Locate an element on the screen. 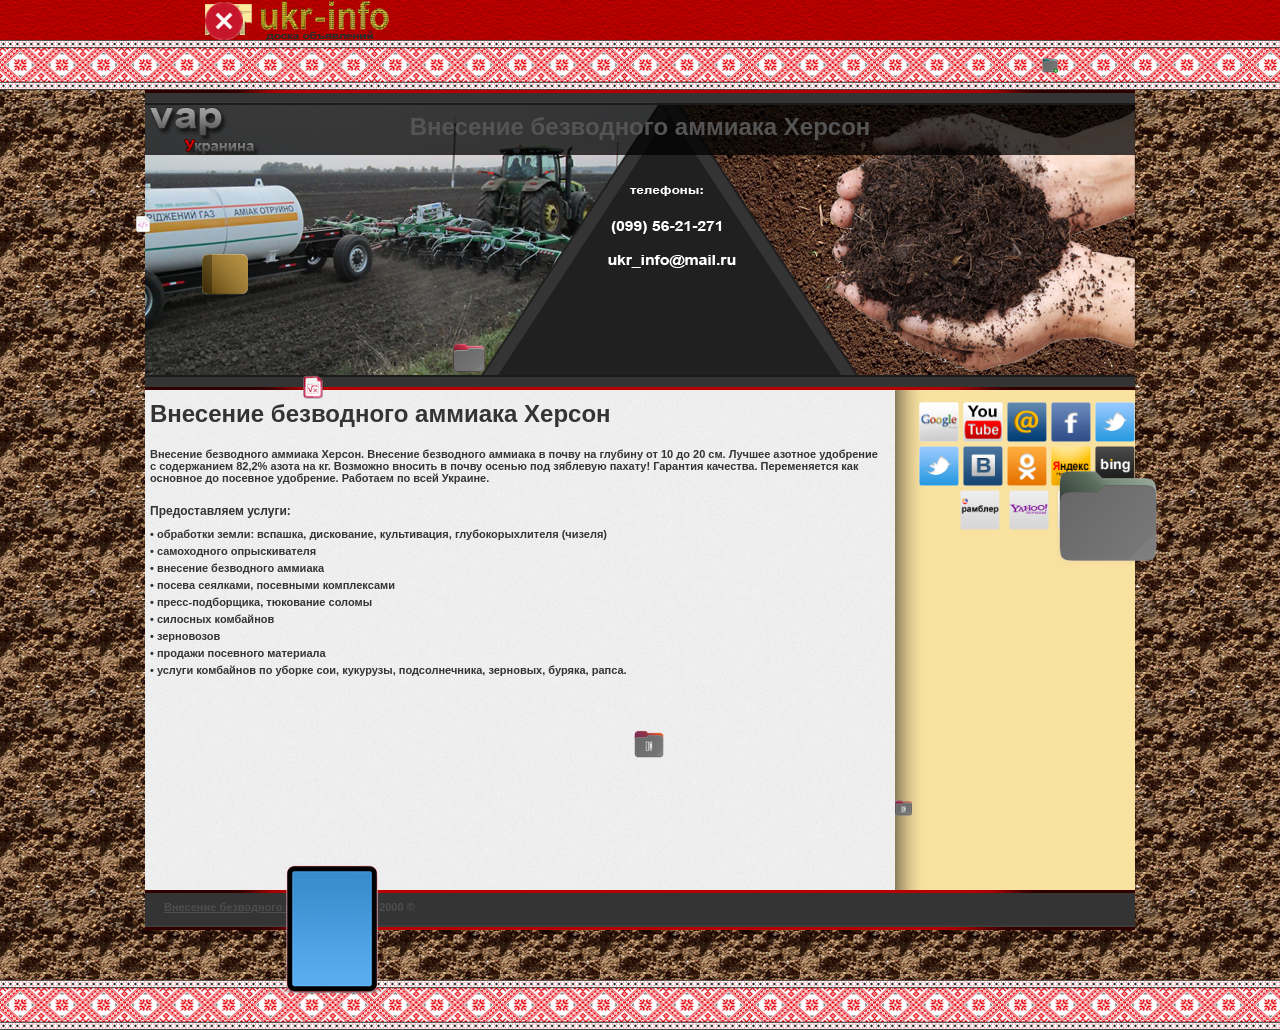 This screenshot has width=1280, height=1030. access your templates folder is located at coordinates (903, 807).